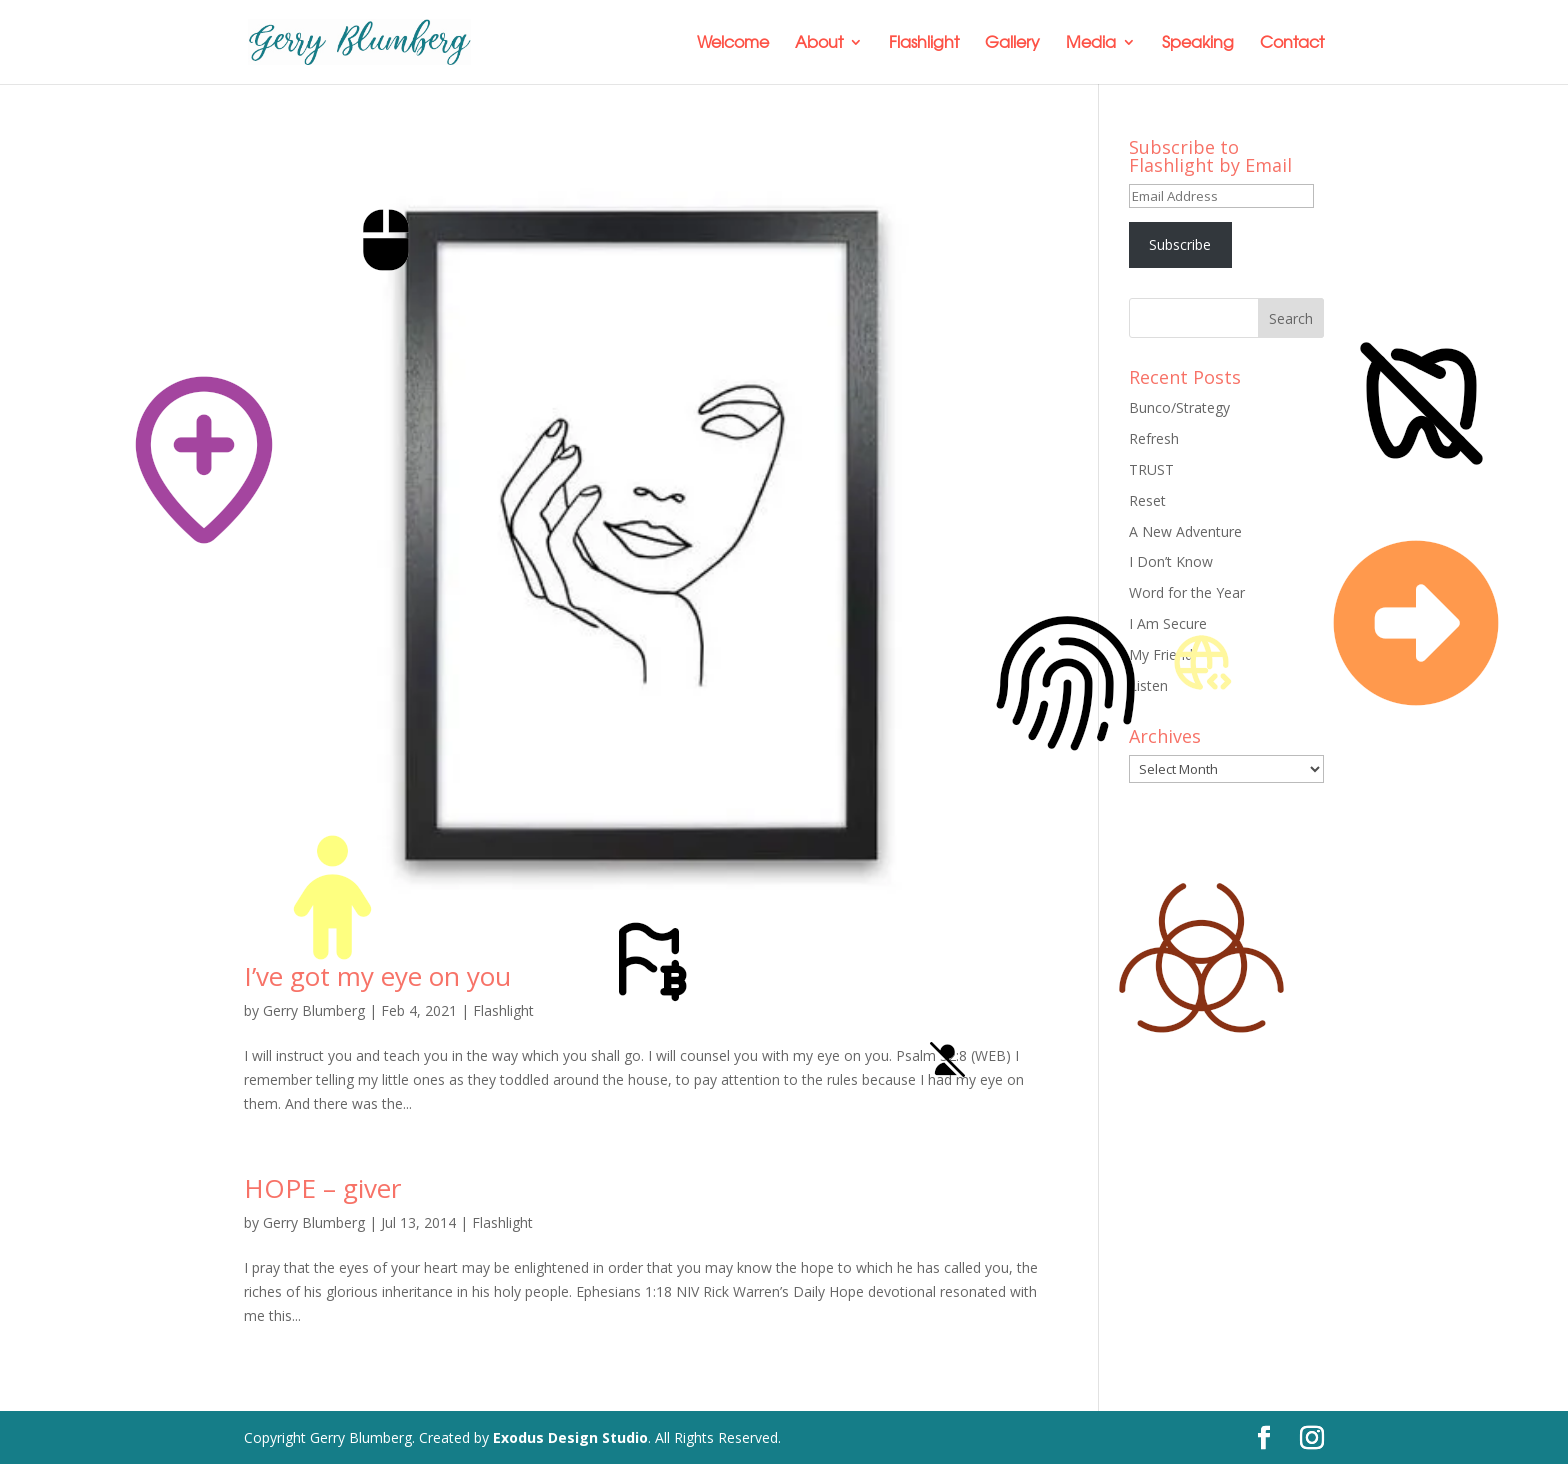 Image resolution: width=1568 pixels, height=1464 pixels. I want to click on mouse input device indicator, so click(386, 240).